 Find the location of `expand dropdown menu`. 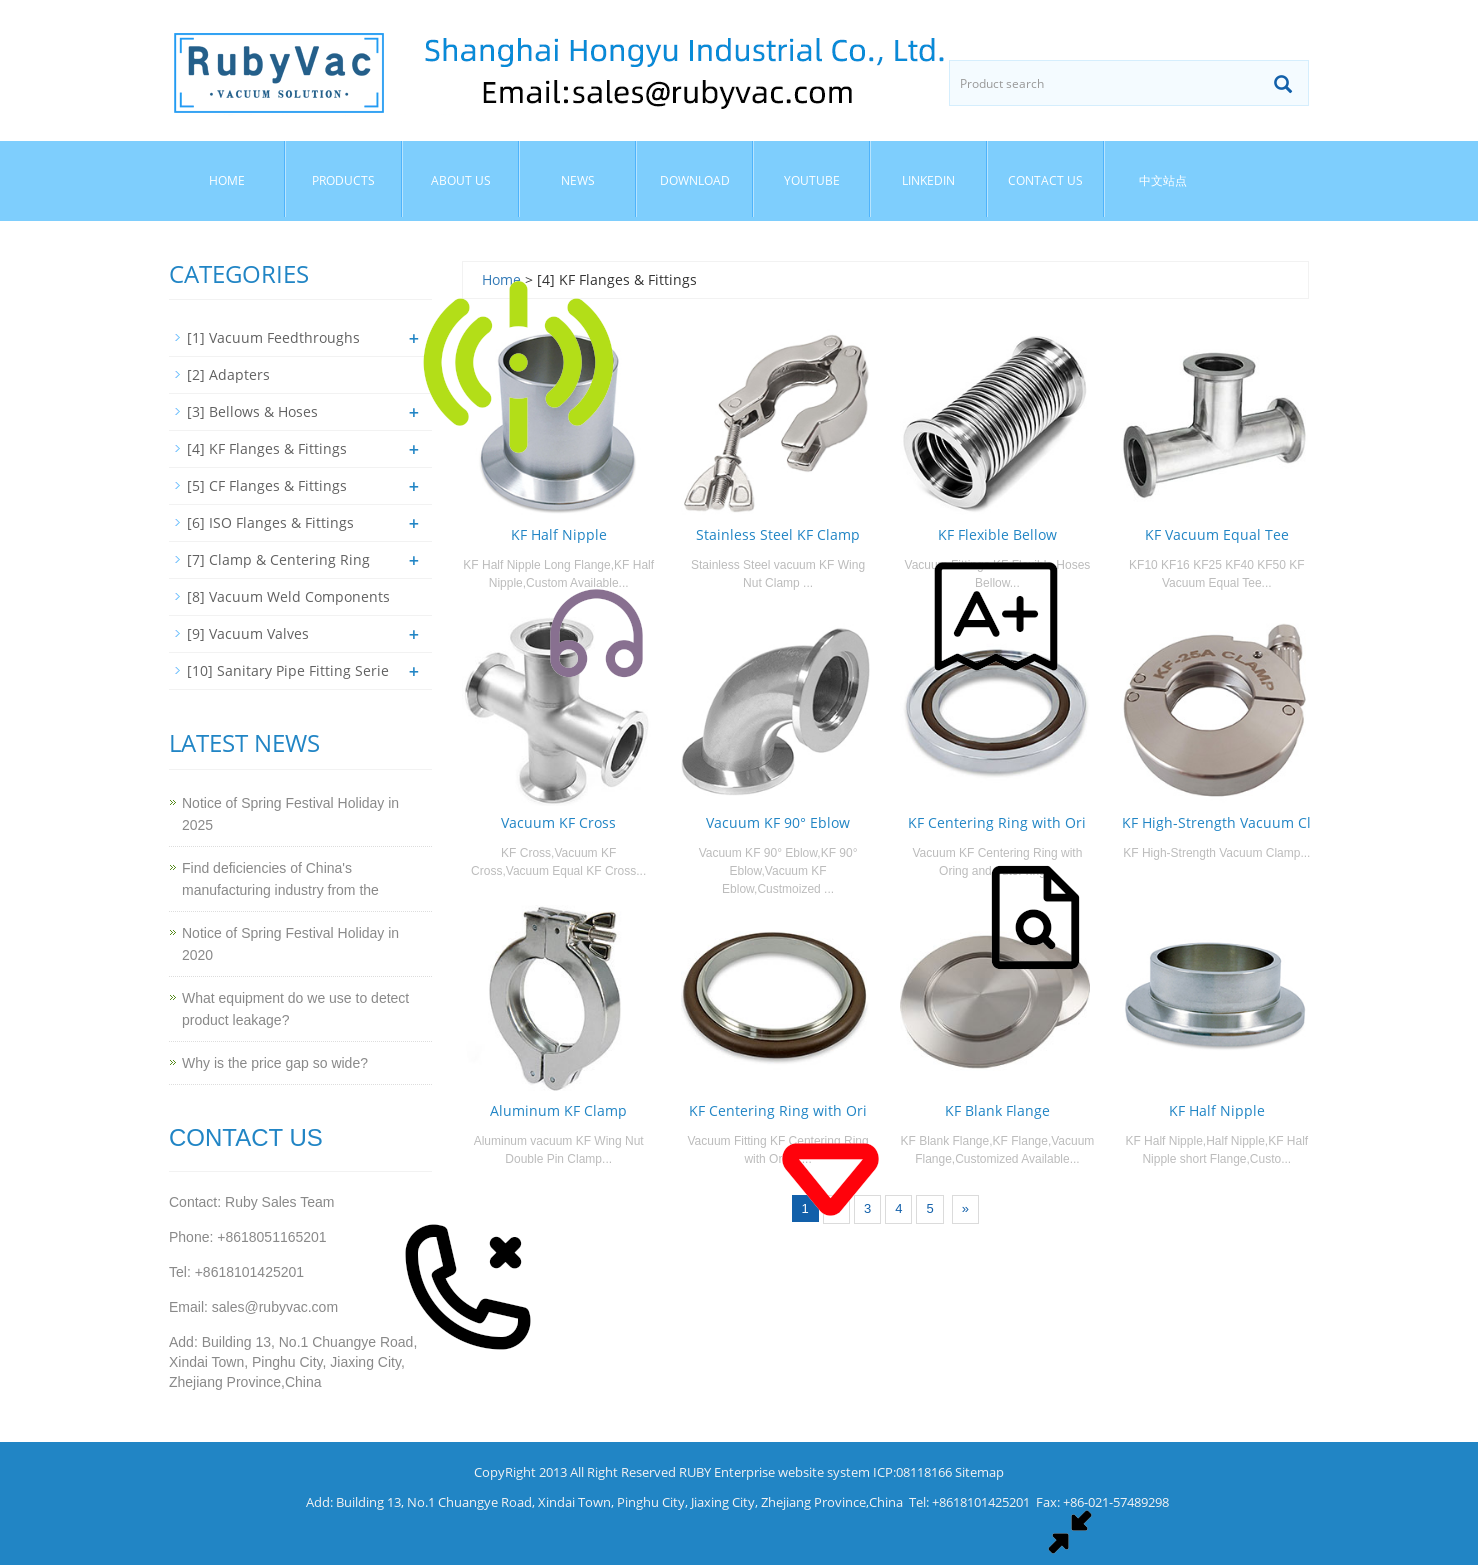

expand dropdown menu is located at coordinates (830, 1175).